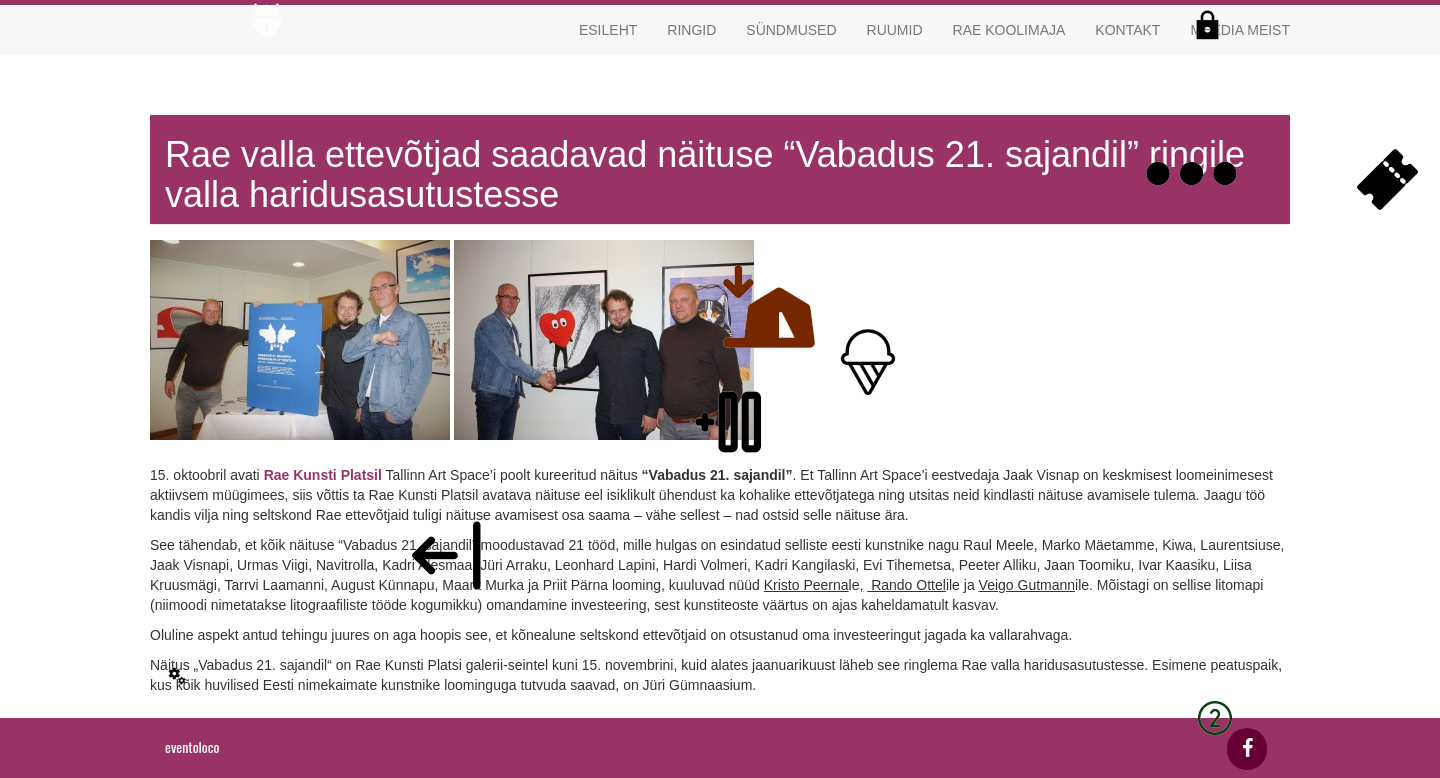 The height and width of the screenshot is (778, 1440). What do you see at coordinates (266, 19) in the screenshot?
I see `report a bug or issue` at bounding box center [266, 19].